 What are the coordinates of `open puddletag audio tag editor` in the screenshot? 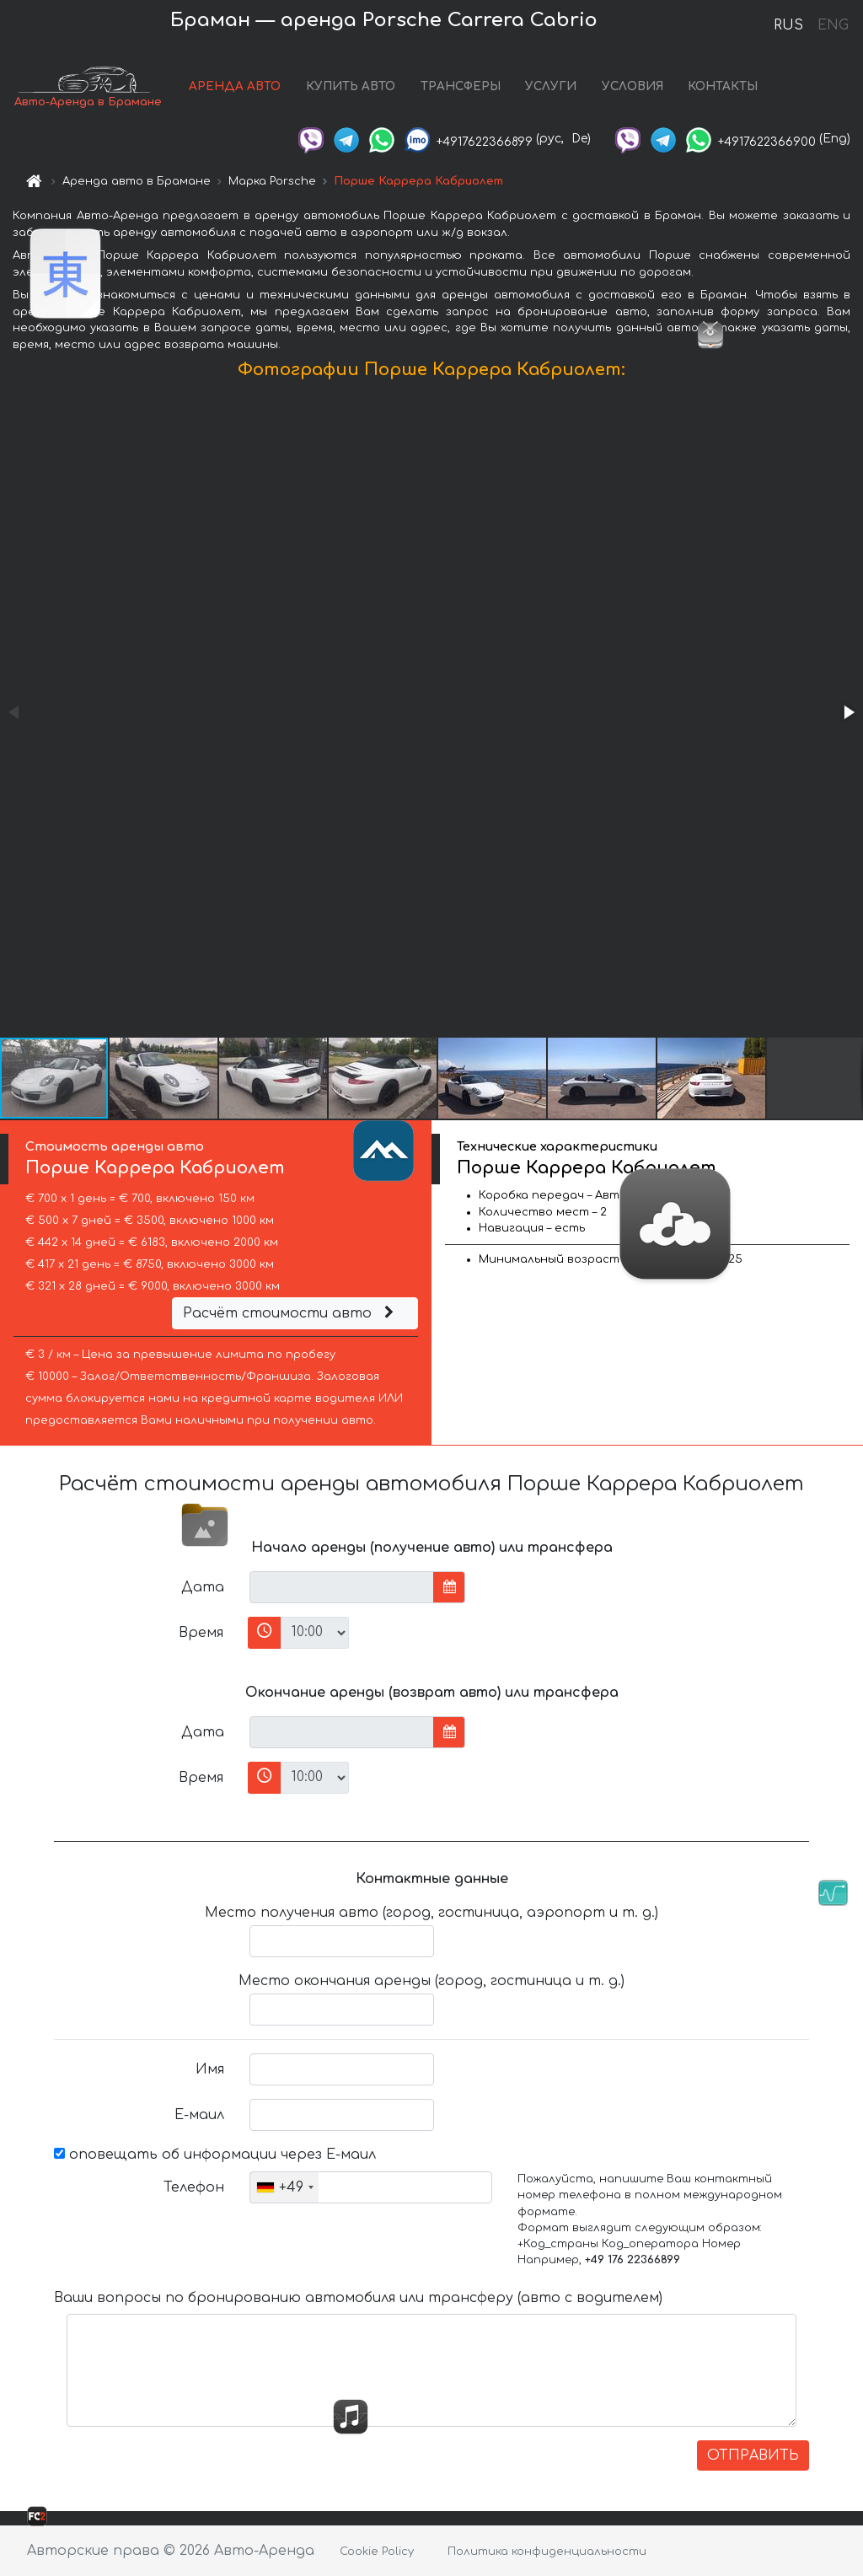 It's located at (675, 1224).